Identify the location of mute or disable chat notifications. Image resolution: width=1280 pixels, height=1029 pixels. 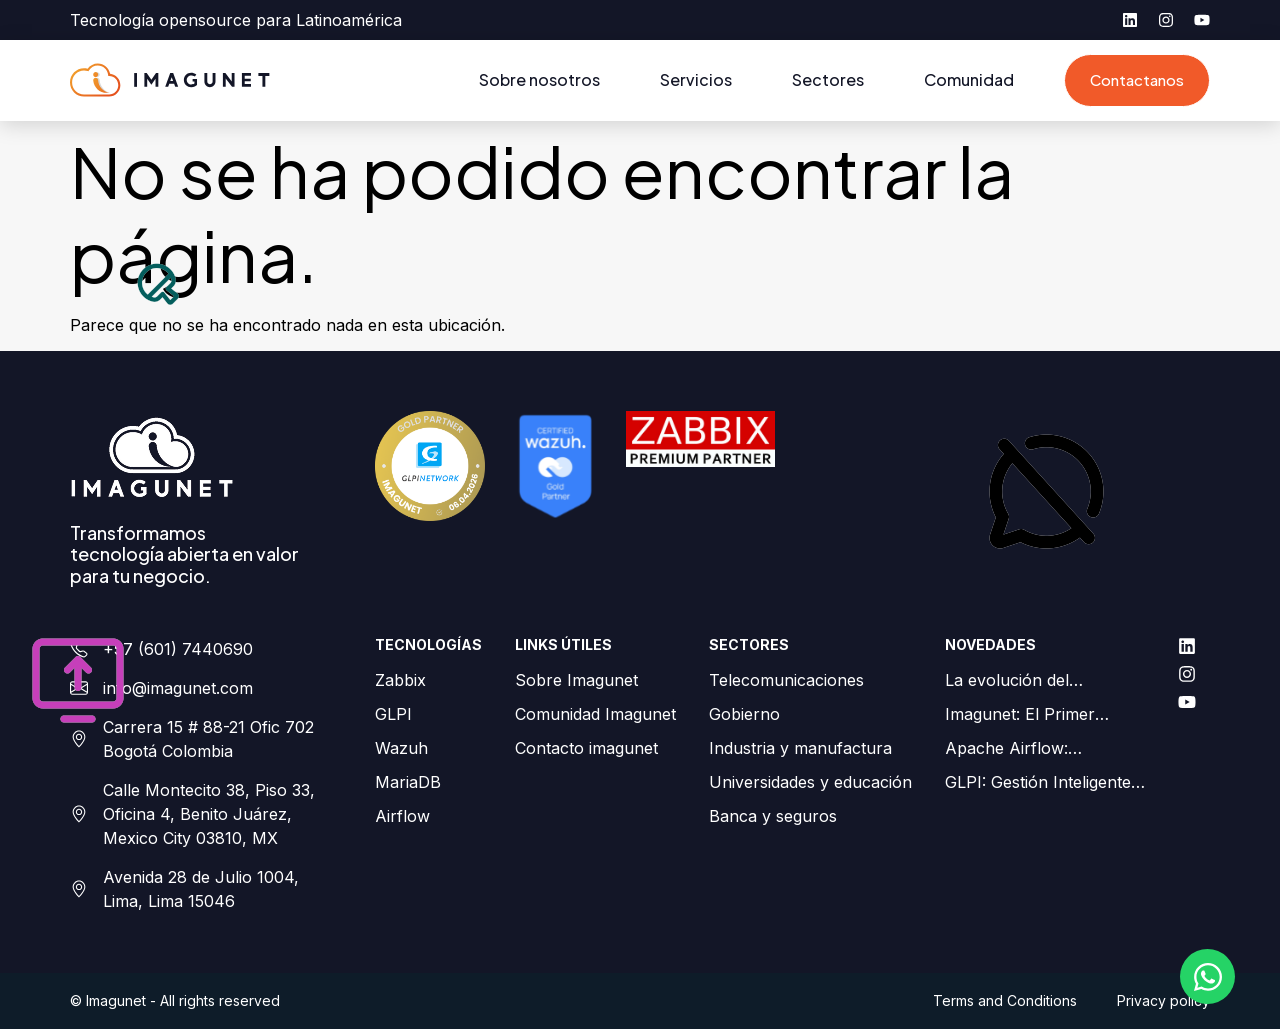
(1046, 491).